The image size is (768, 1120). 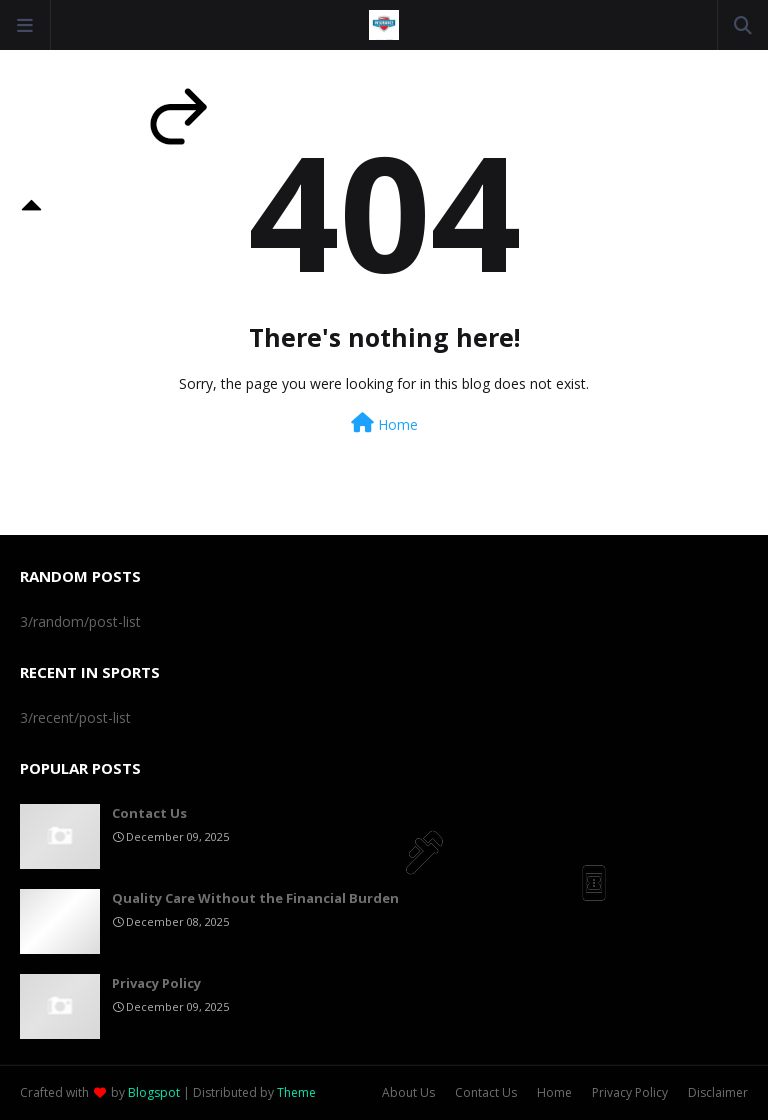 I want to click on navigate up or go to previous item, so click(x=31, y=210).